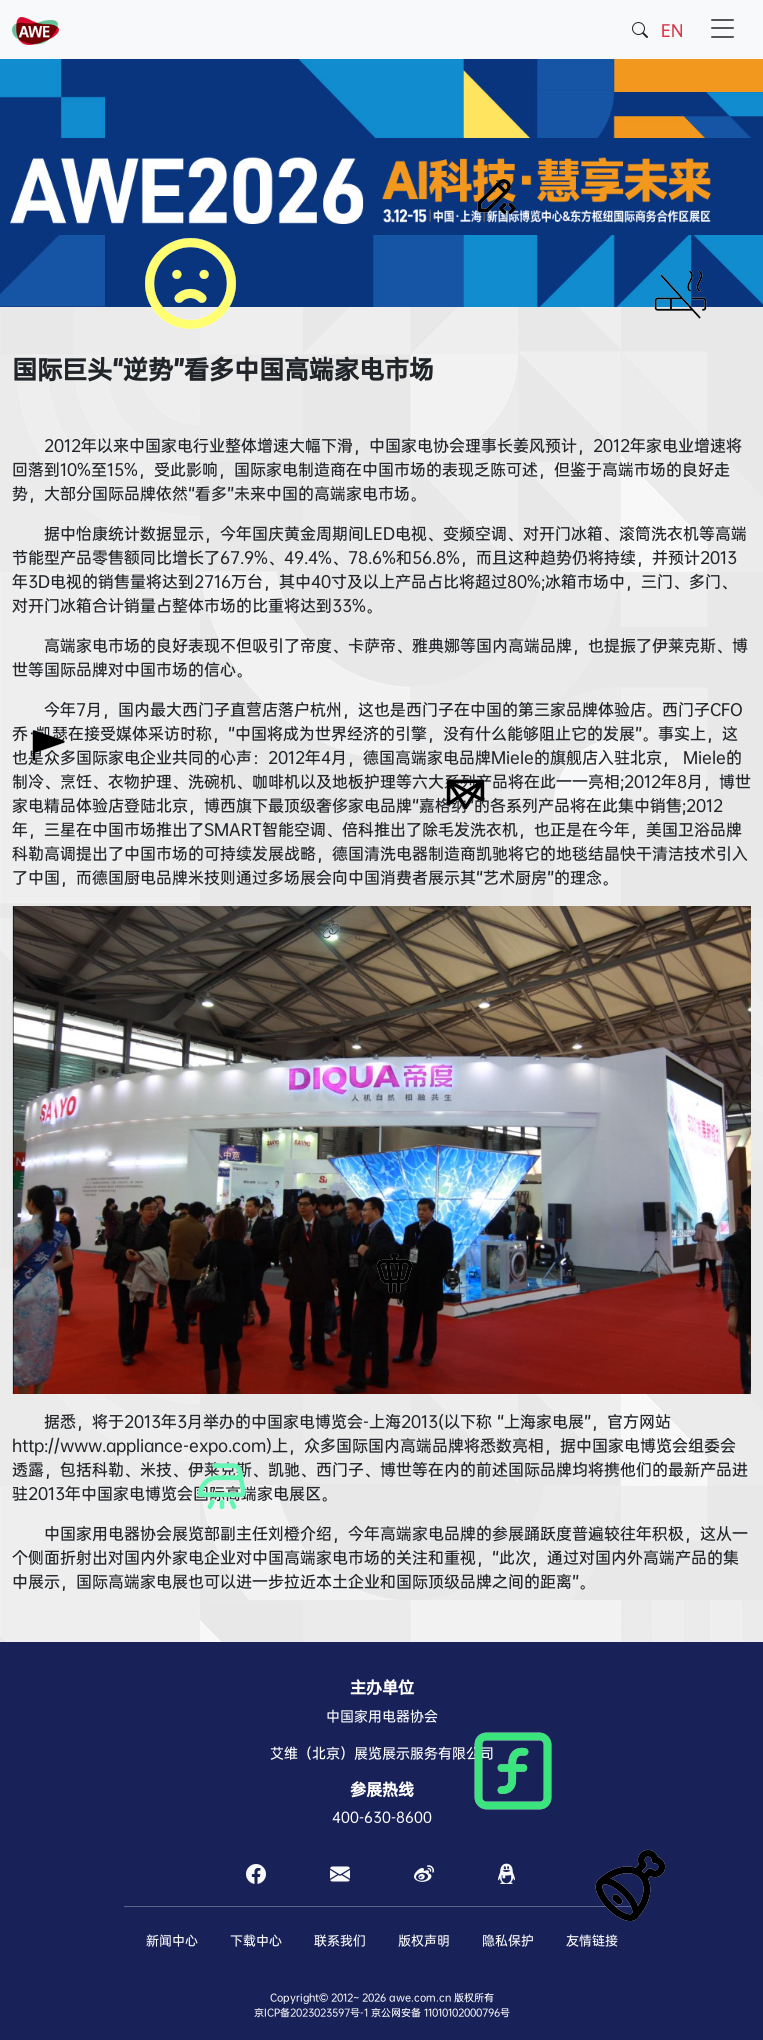 The width and height of the screenshot is (763, 2040). I want to click on copy or share a link, so click(331, 931).